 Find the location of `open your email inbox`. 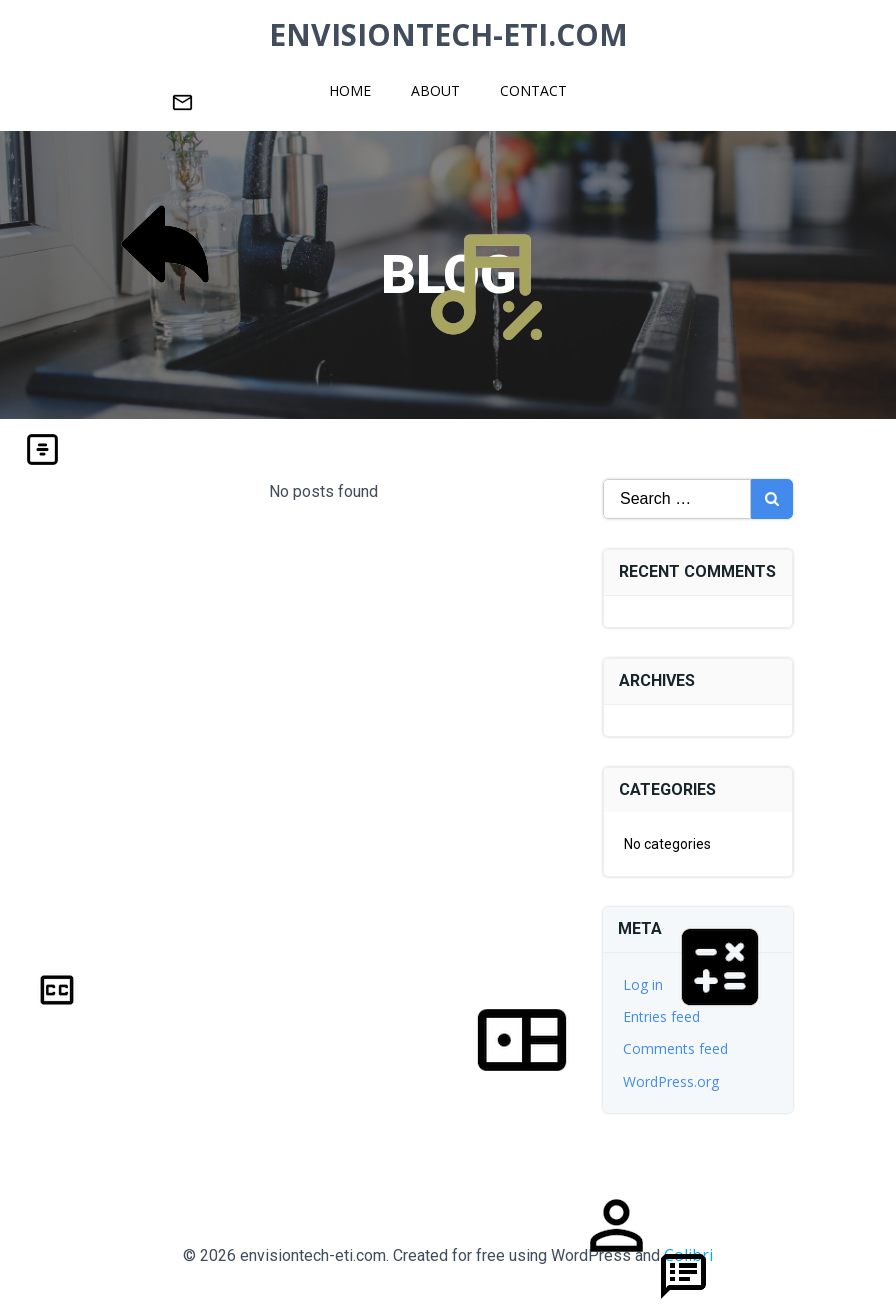

open your email inbox is located at coordinates (182, 102).